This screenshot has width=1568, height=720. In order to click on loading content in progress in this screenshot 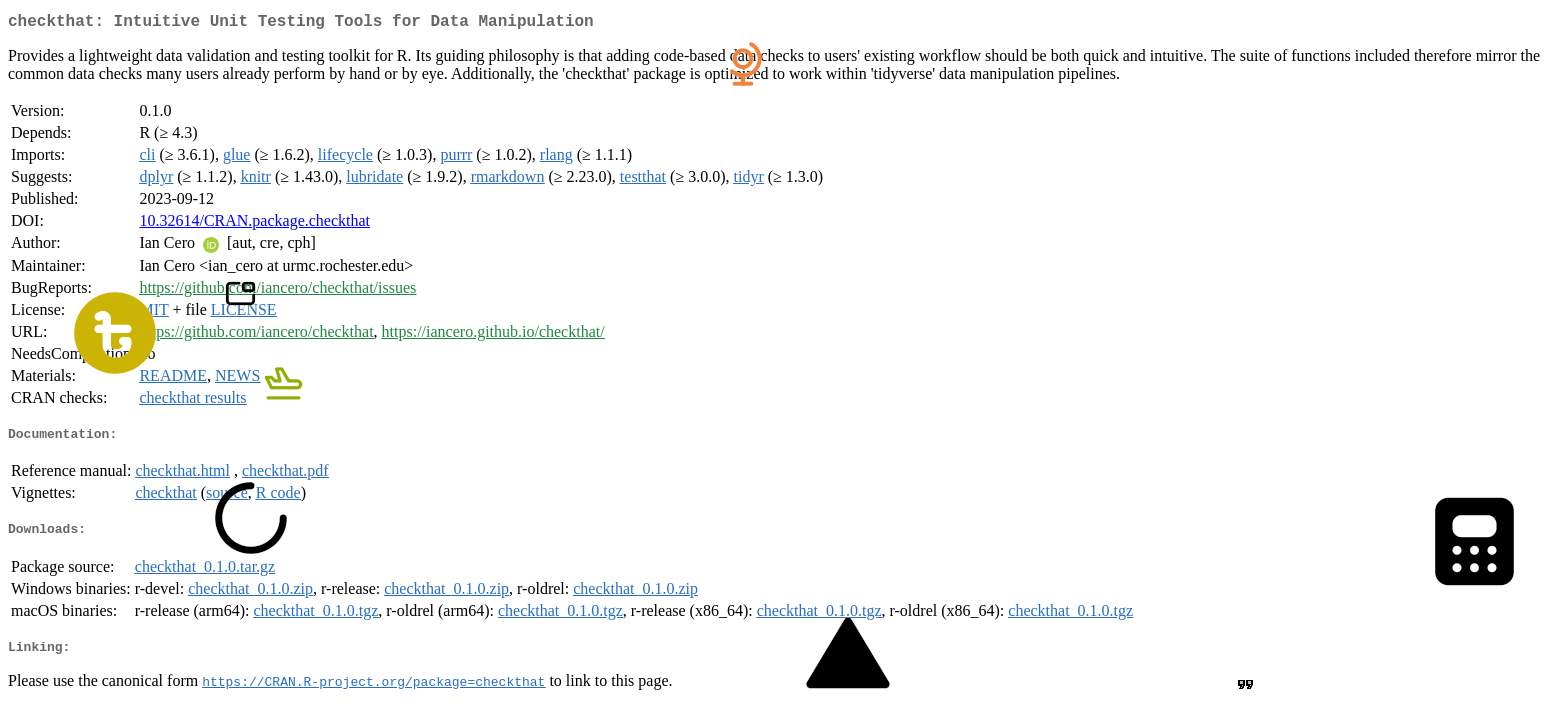, I will do `click(251, 518)`.